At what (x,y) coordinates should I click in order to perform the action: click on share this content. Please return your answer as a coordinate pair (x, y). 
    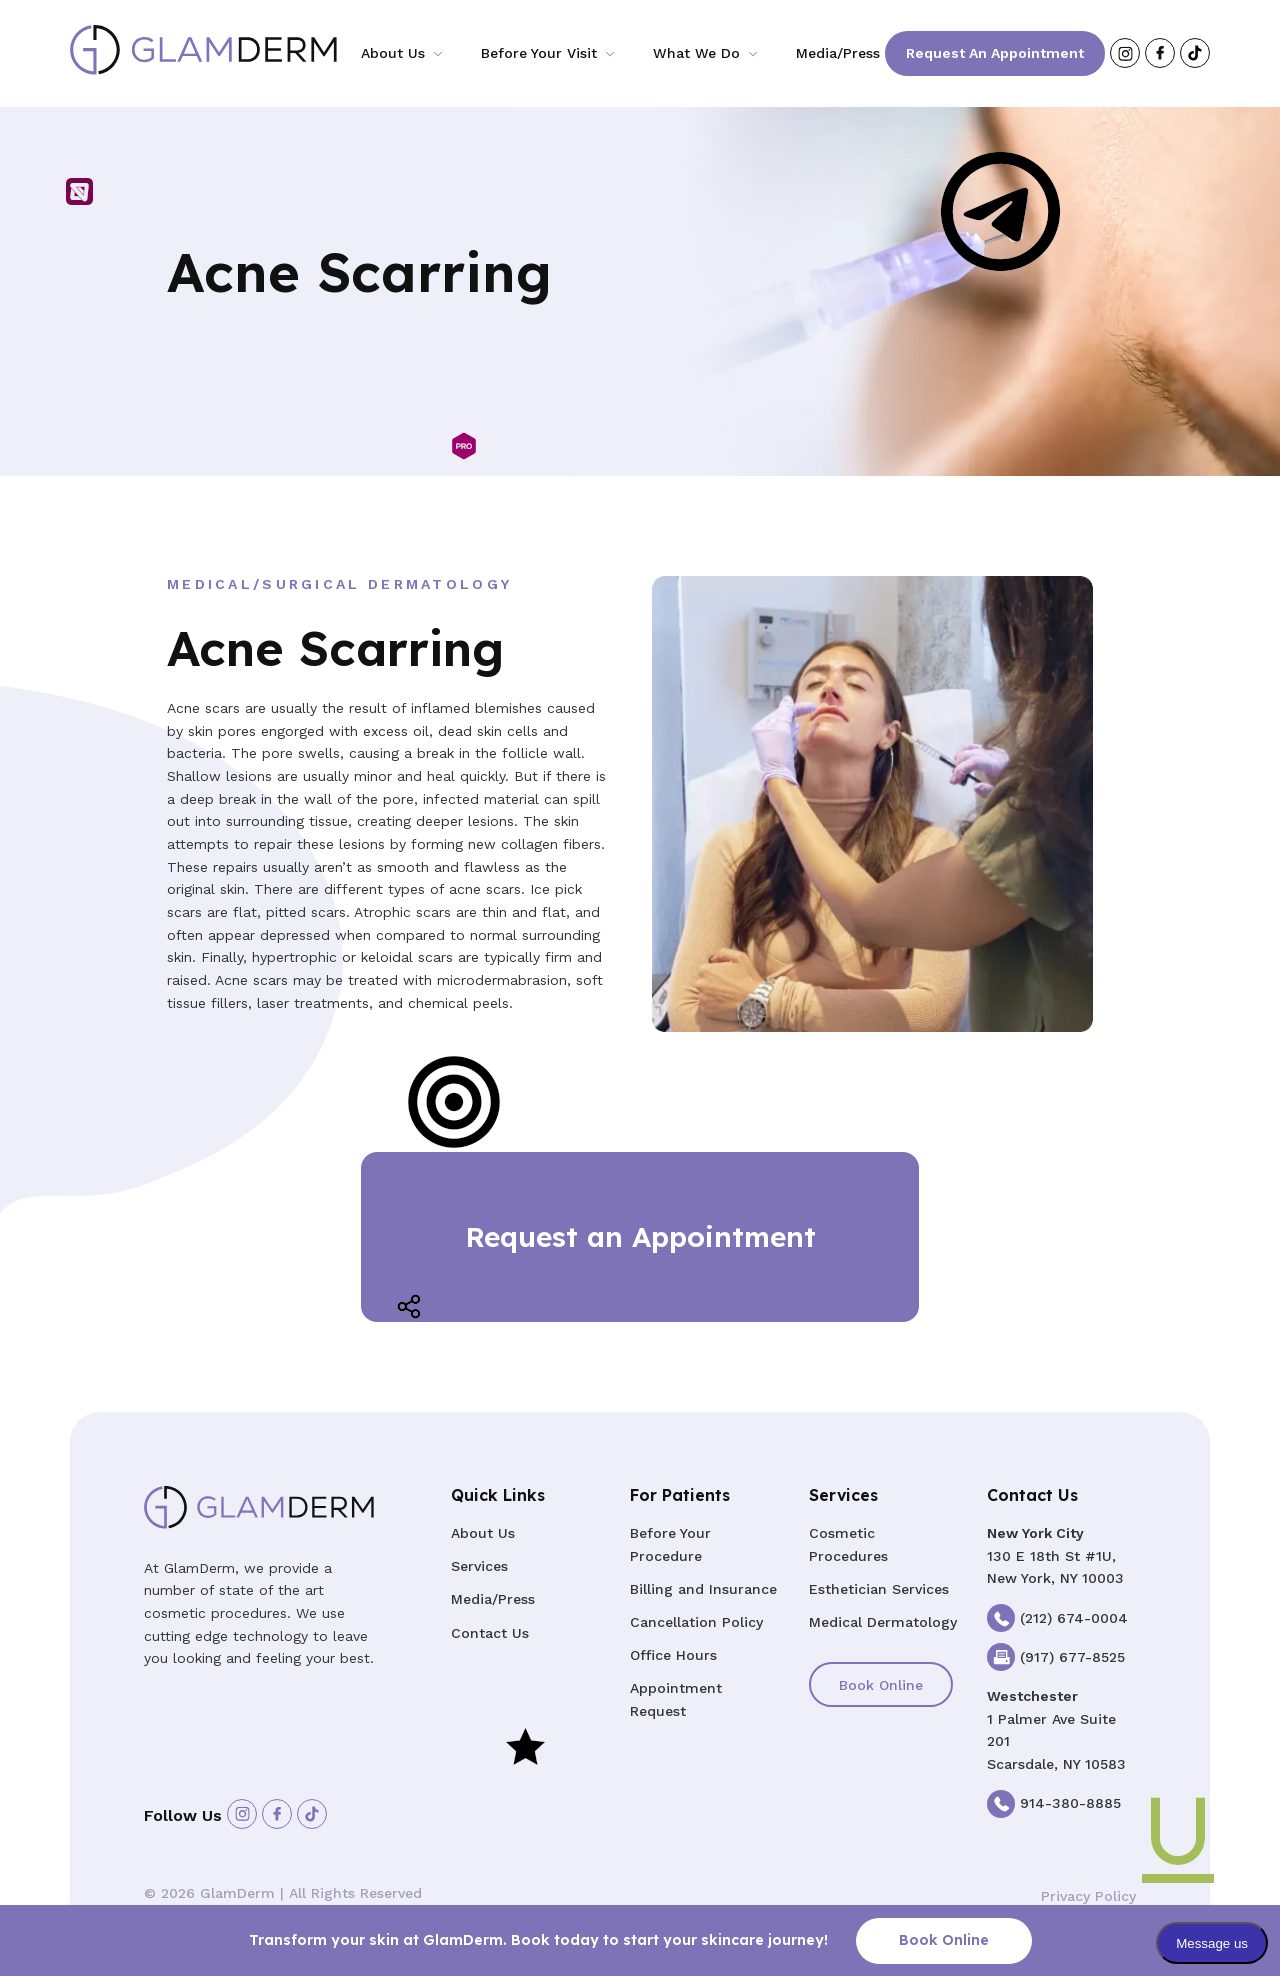
    Looking at the image, I should click on (409, 1306).